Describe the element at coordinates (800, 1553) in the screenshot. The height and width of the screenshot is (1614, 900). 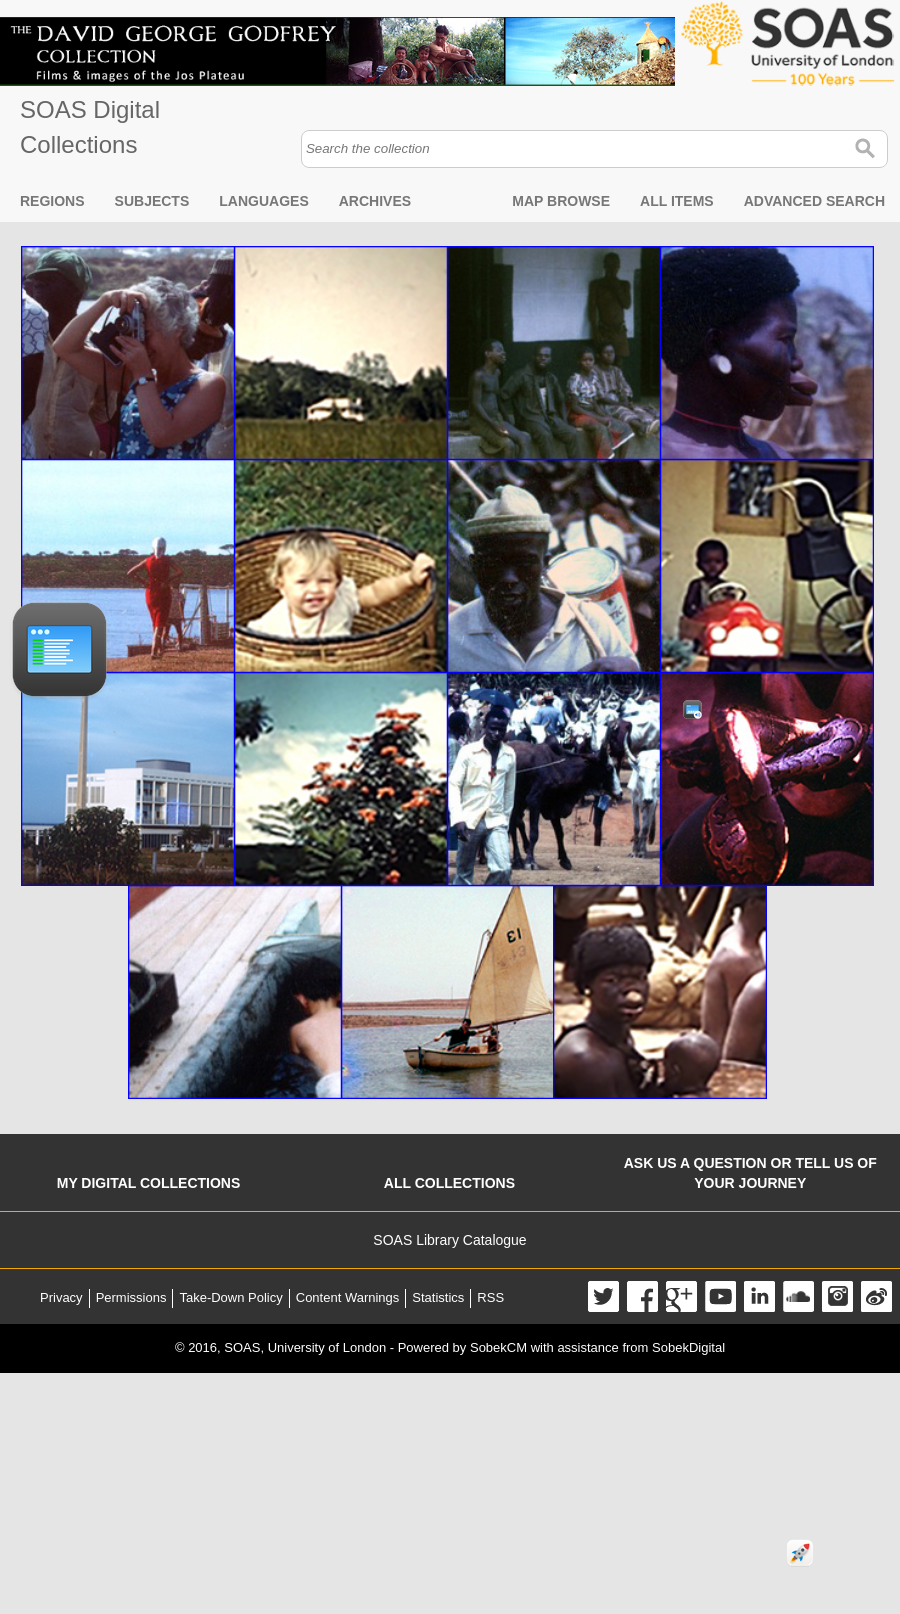
I see `launch ibus typing booster input method` at that location.